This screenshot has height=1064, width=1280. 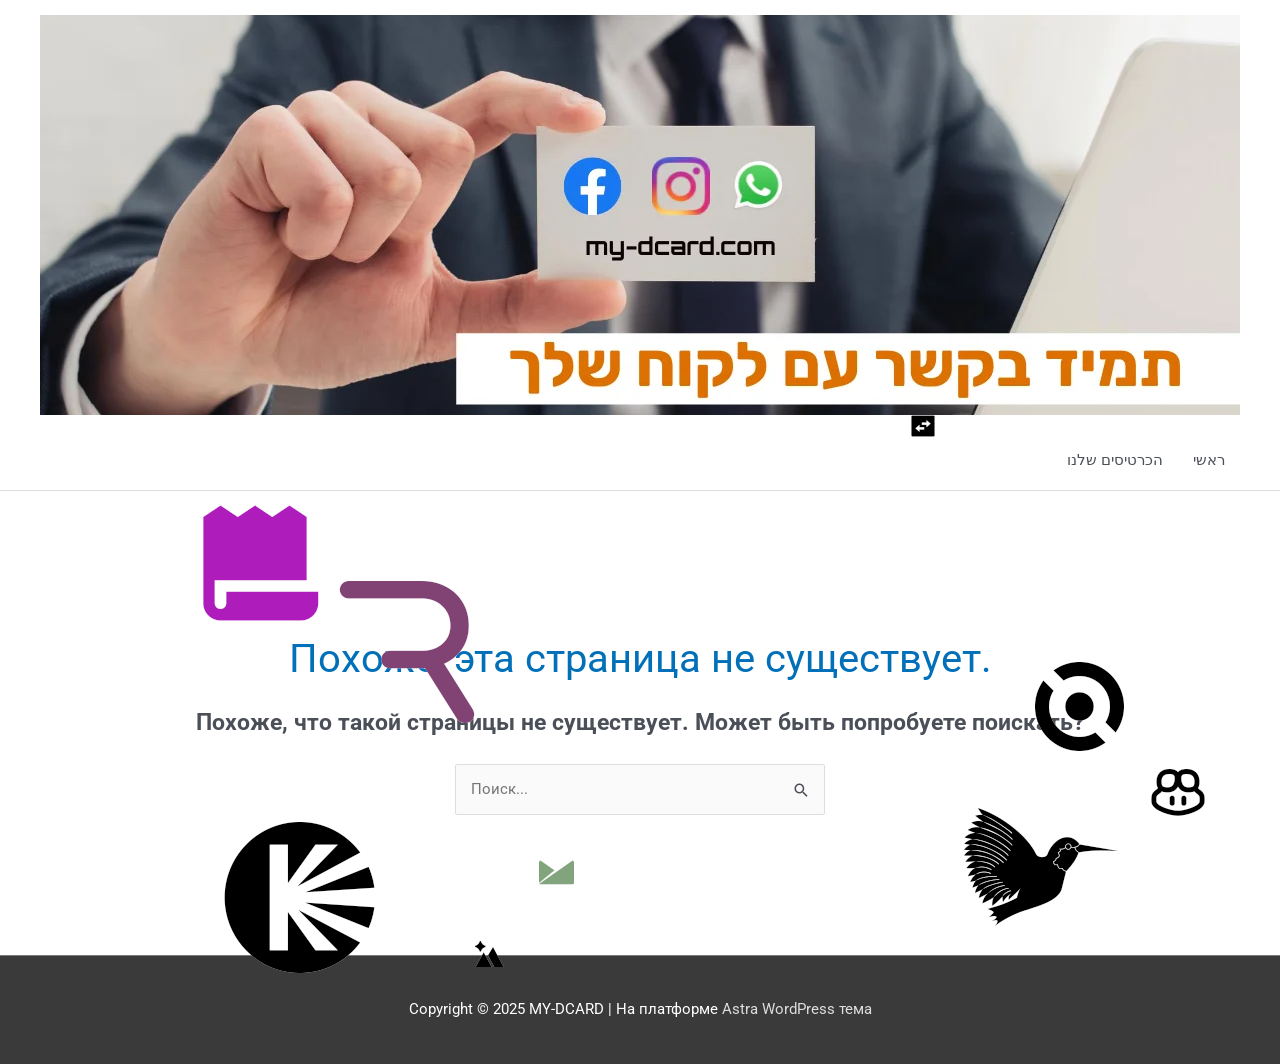 What do you see at coordinates (1041, 867) in the screenshot?
I see `LaTeX typesetting system logo` at bounding box center [1041, 867].